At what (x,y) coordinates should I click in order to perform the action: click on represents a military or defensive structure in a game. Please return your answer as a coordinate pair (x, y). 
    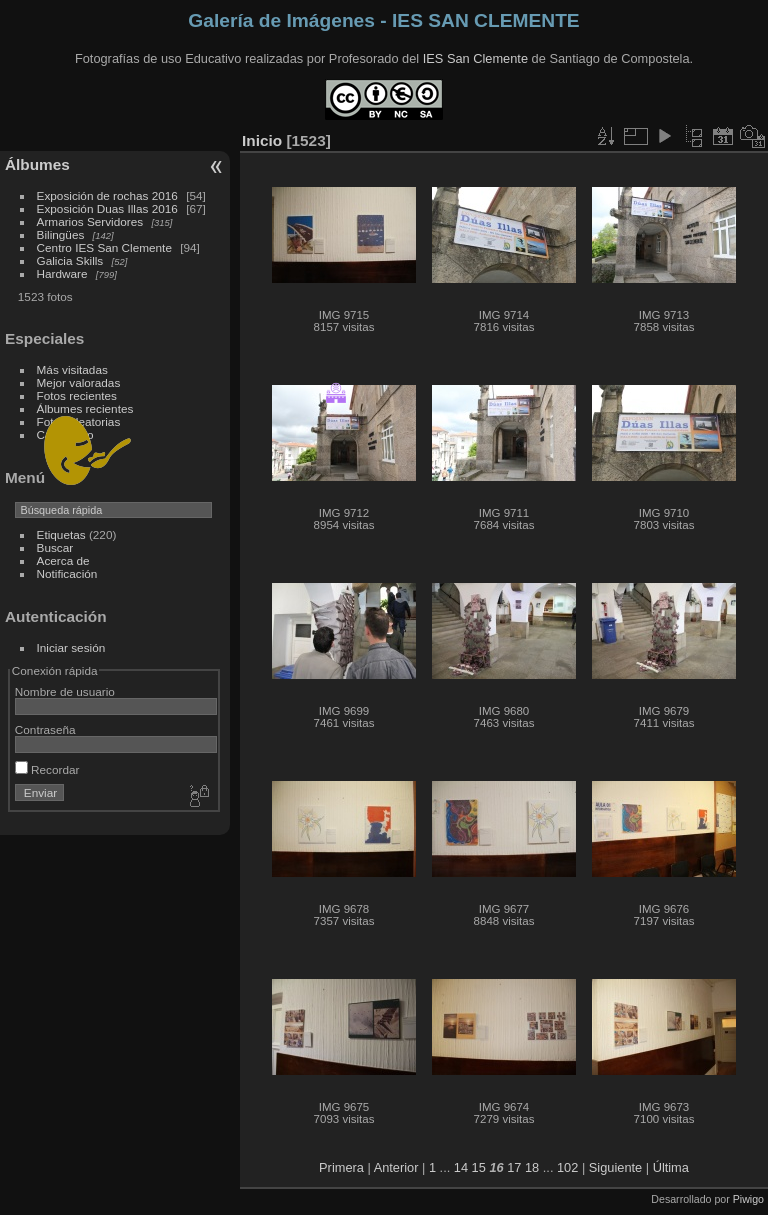
    Looking at the image, I should click on (336, 393).